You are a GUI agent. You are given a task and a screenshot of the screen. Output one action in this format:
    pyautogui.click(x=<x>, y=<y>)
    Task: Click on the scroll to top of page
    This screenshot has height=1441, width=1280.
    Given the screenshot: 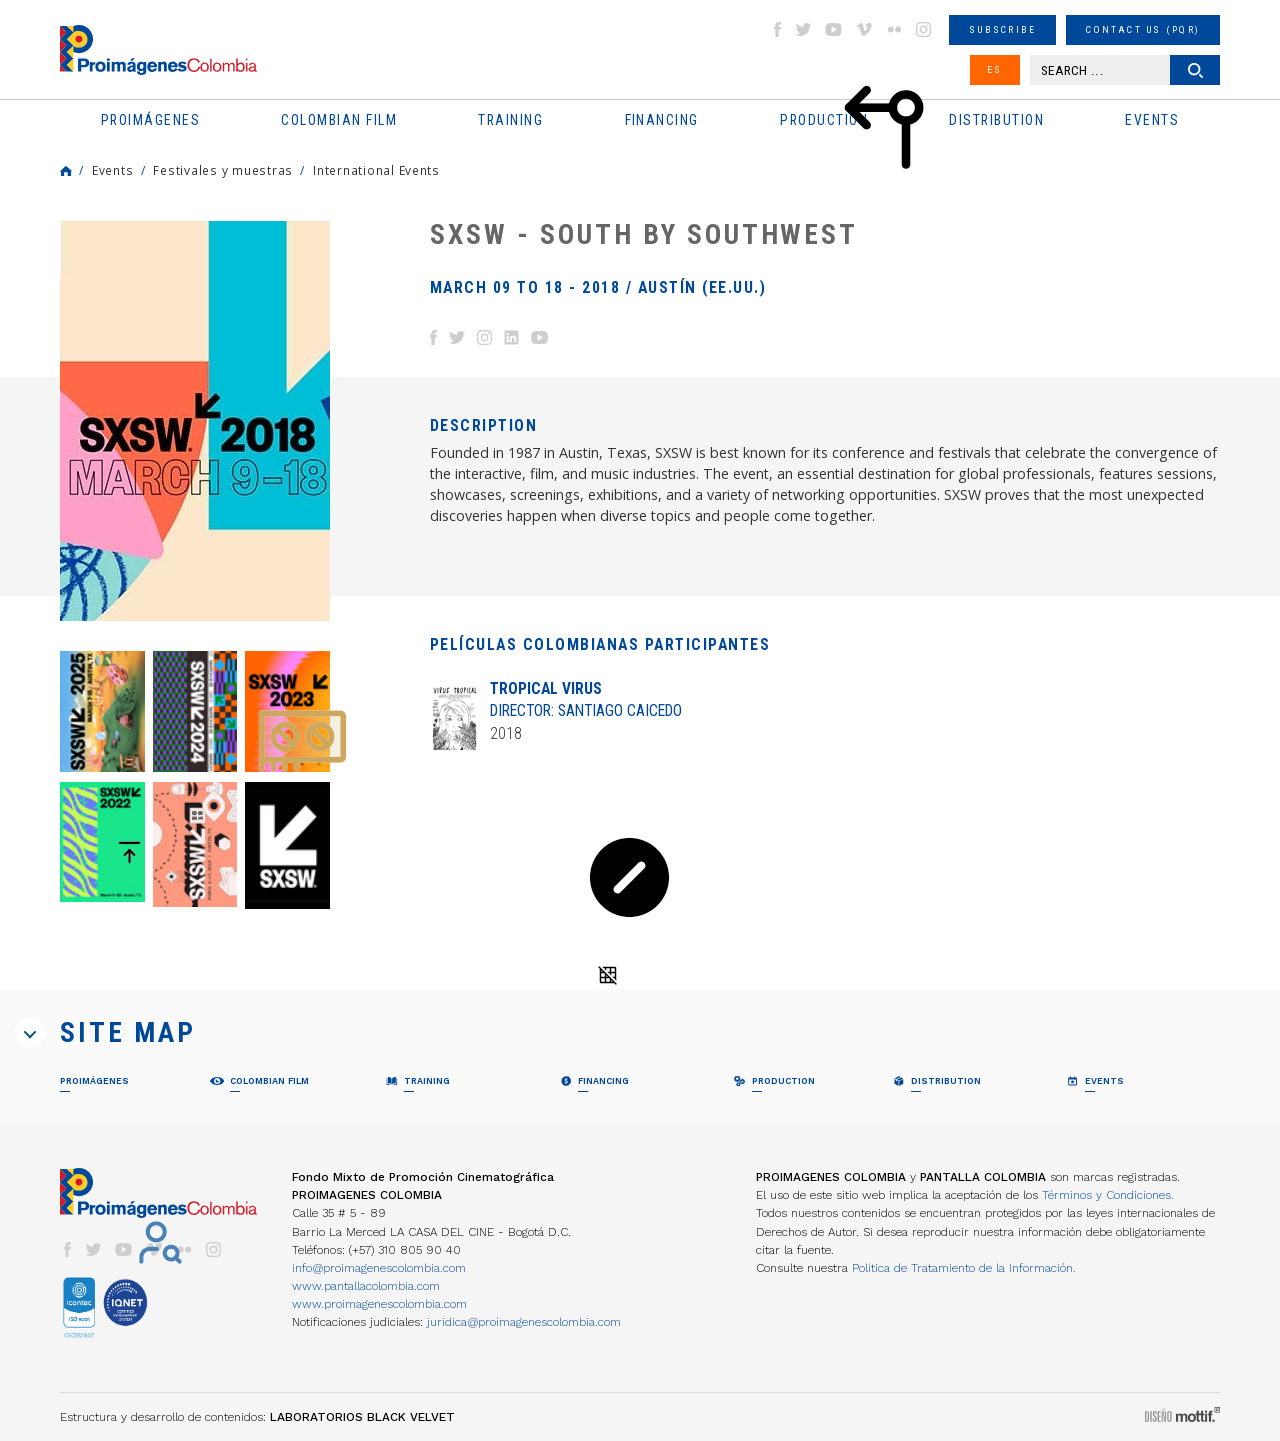 What is the action you would take?
    pyautogui.click(x=129, y=852)
    